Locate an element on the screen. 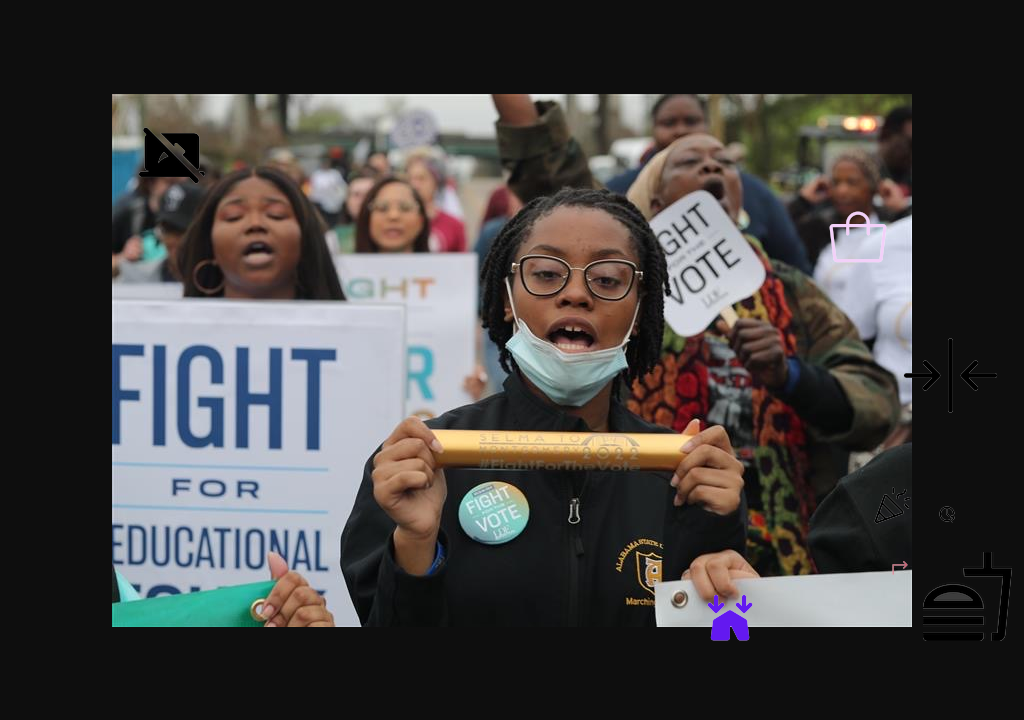 This screenshot has width=1024, height=720. redirect or forward content is located at coordinates (900, 568).